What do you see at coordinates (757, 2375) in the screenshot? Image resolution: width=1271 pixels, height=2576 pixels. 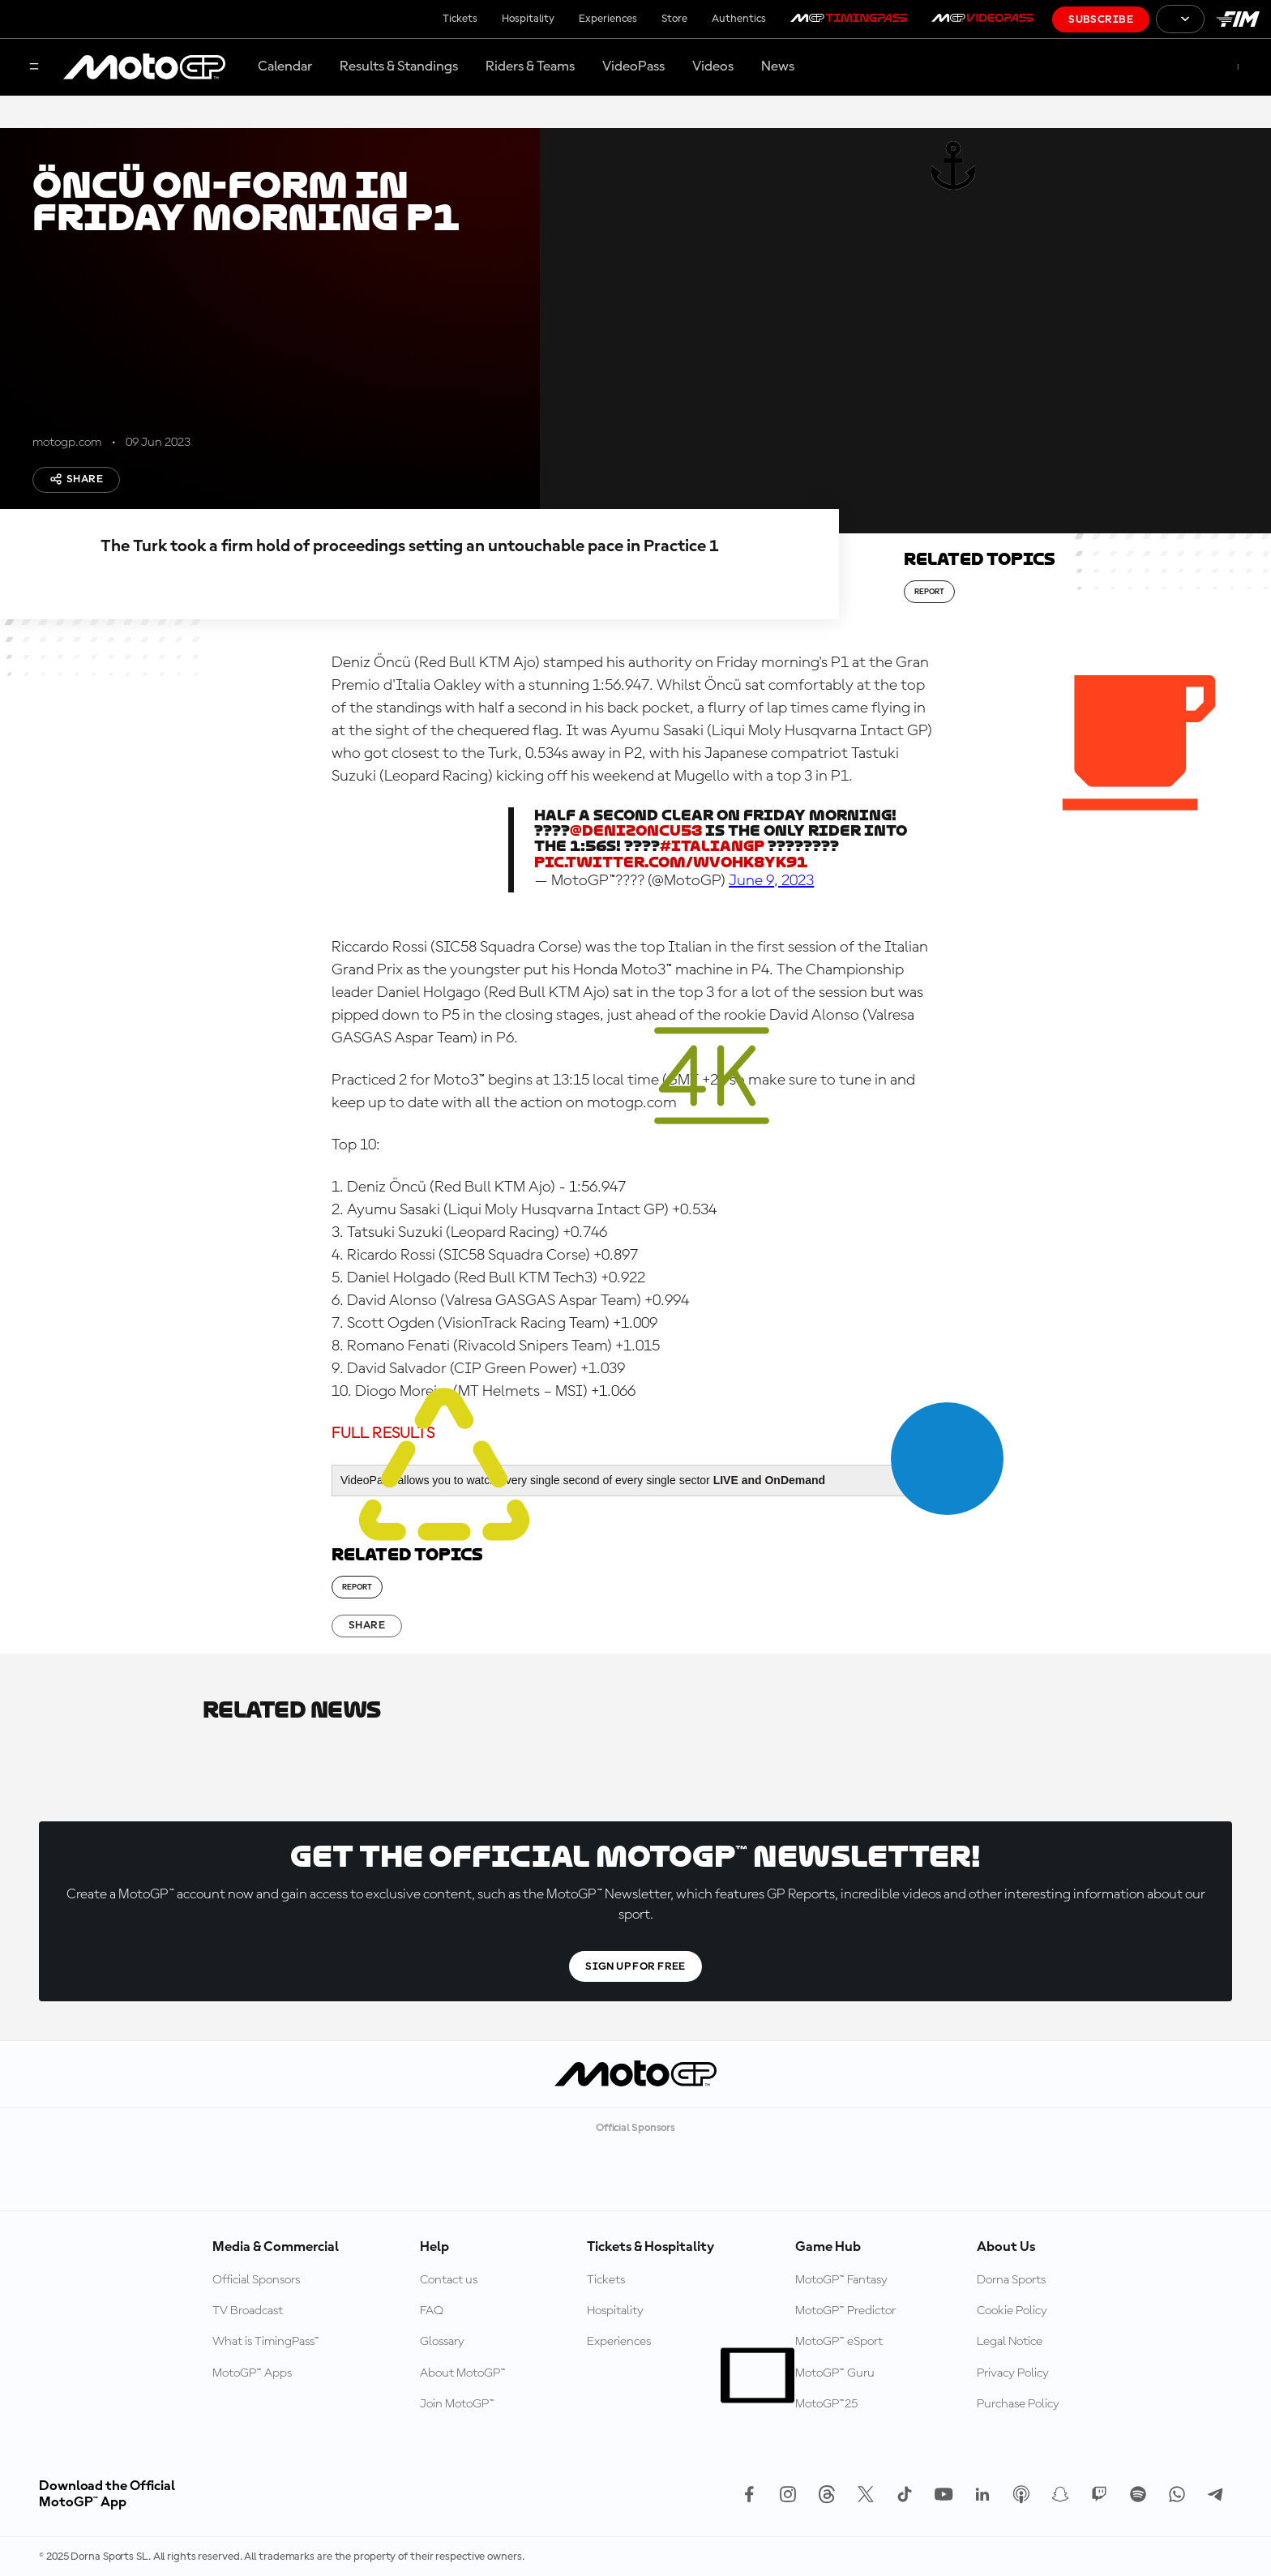 I see `switch to landscape mode` at bounding box center [757, 2375].